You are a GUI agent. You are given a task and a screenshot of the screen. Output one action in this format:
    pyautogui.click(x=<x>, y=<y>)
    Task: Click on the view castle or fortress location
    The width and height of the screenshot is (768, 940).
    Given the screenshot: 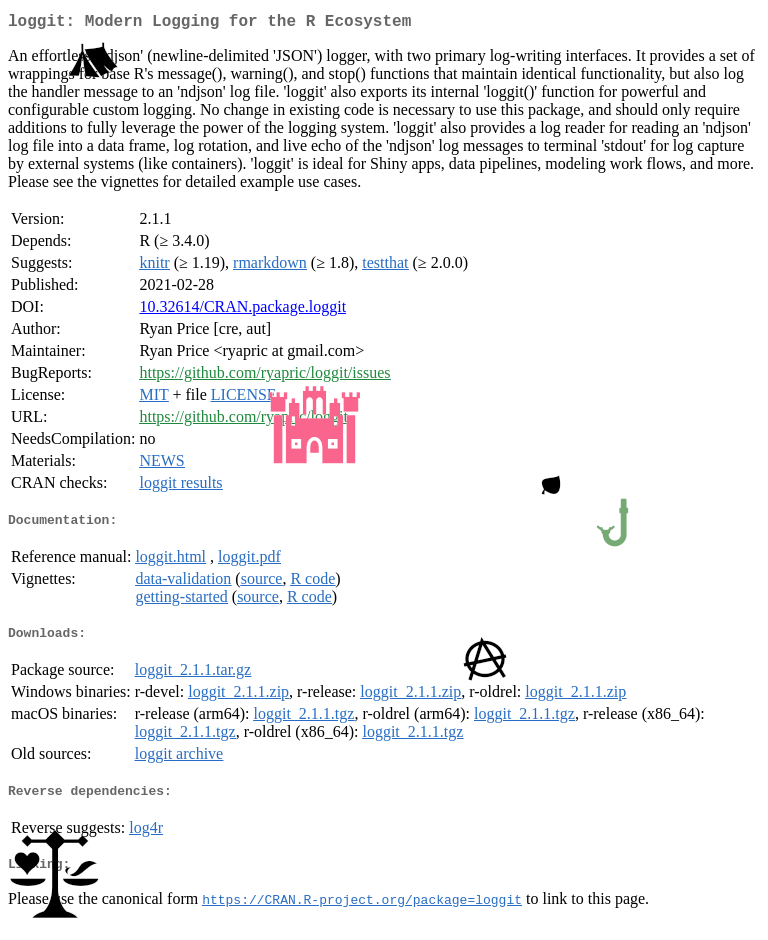 What is the action you would take?
    pyautogui.click(x=314, y=419)
    